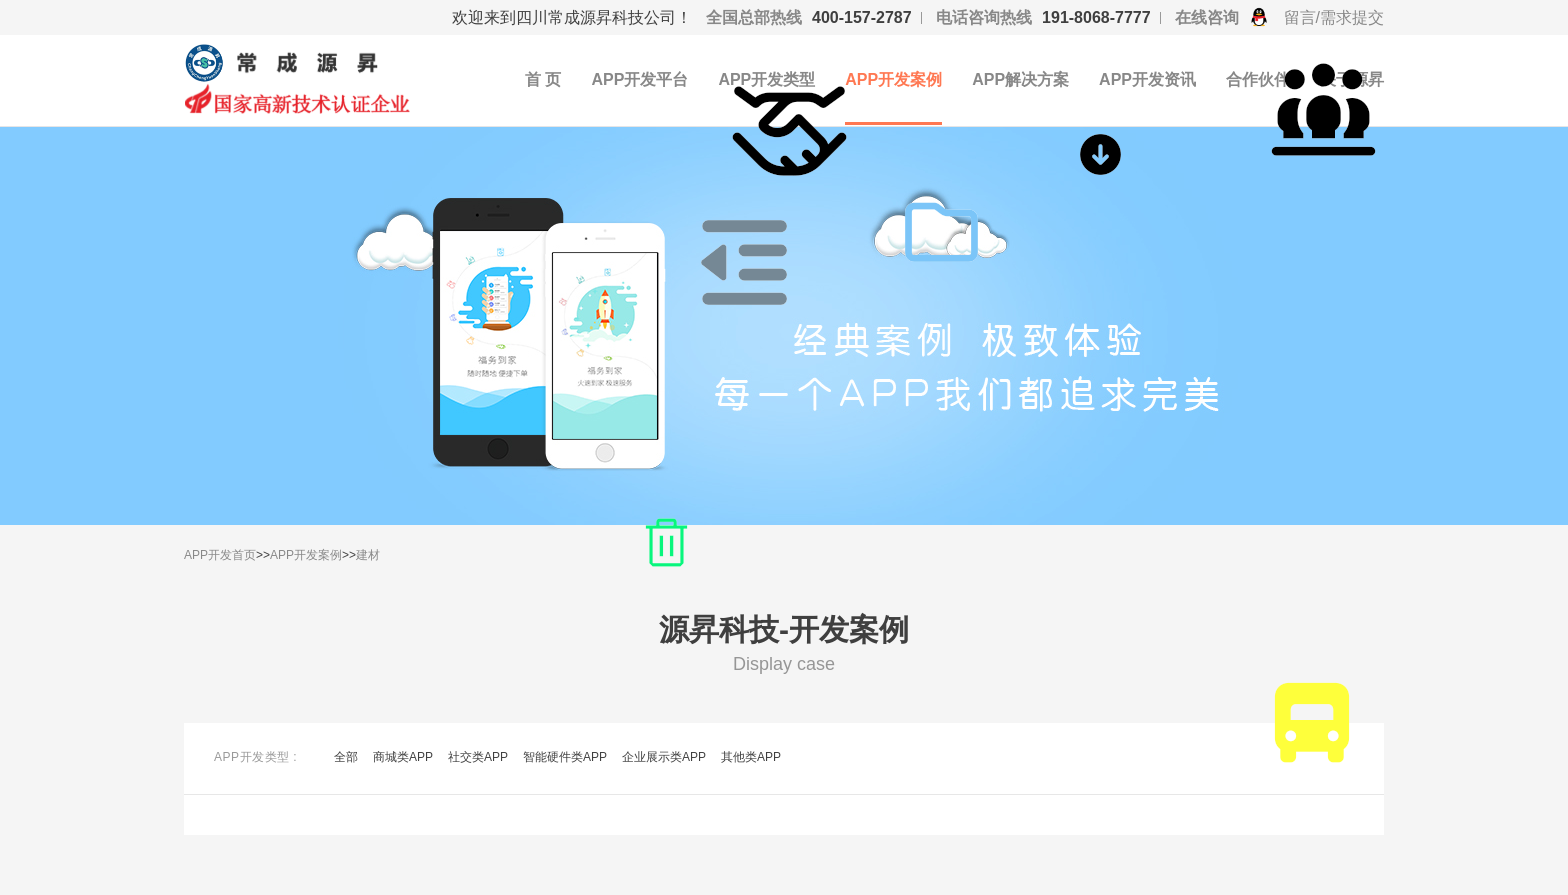 The image size is (1568, 895). What do you see at coordinates (1100, 154) in the screenshot?
I see `download a file or content` at bounding box center [1100, 154].